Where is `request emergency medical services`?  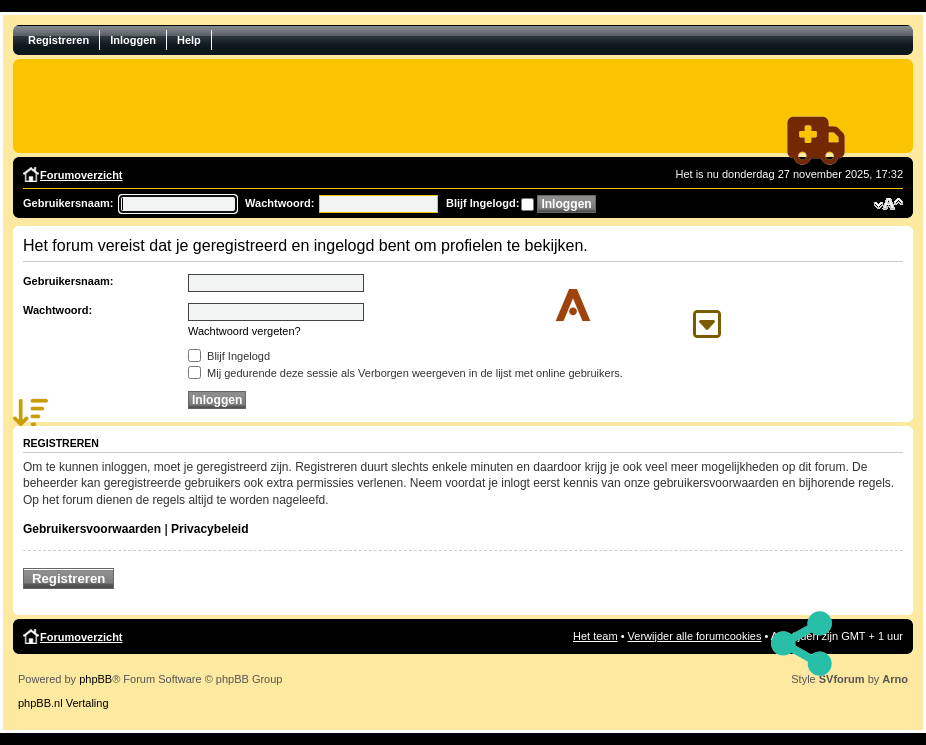
request emergency medical services is located at coordinates (816, 139).